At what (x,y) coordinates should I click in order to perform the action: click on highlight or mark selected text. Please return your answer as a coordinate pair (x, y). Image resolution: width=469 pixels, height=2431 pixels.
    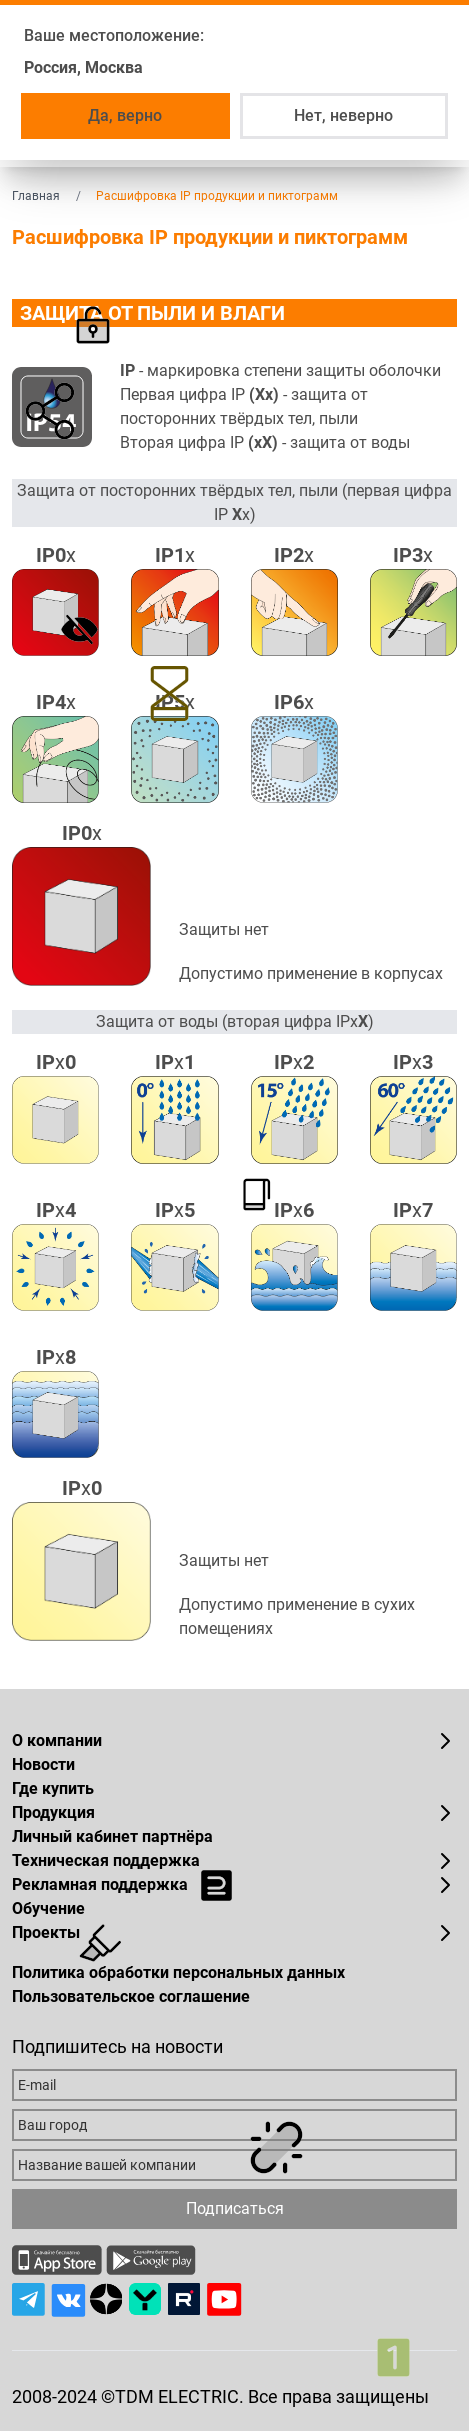
    Looking at the image, I should click on (99, 1945).